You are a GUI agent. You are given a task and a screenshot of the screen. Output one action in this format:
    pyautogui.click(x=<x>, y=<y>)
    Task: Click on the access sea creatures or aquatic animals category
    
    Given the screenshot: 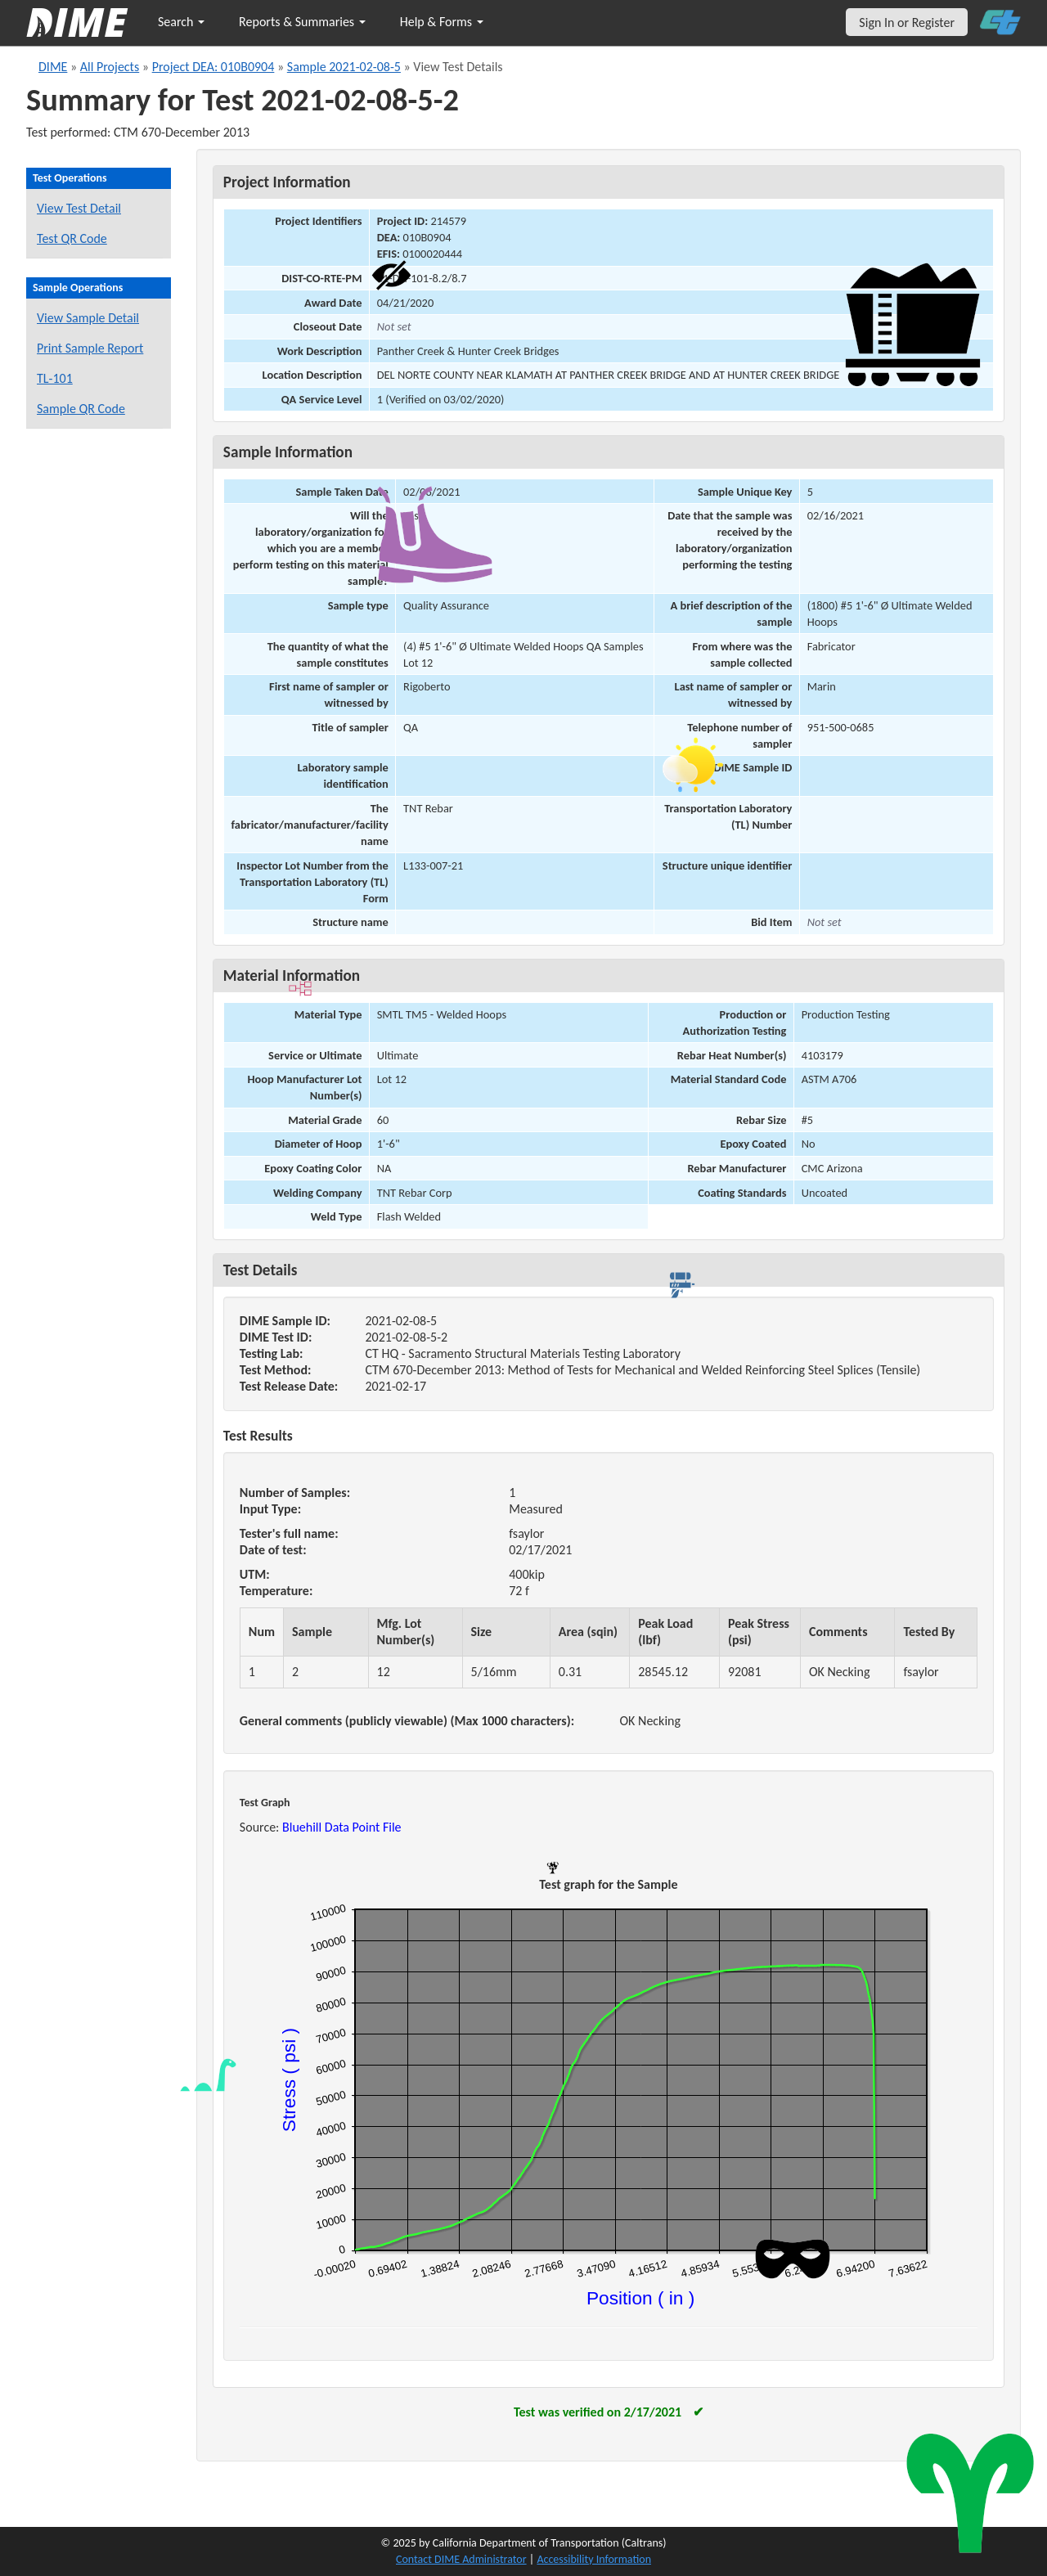 What is the action you would take?
    pyautogui.click(x=208, y=2075)
    